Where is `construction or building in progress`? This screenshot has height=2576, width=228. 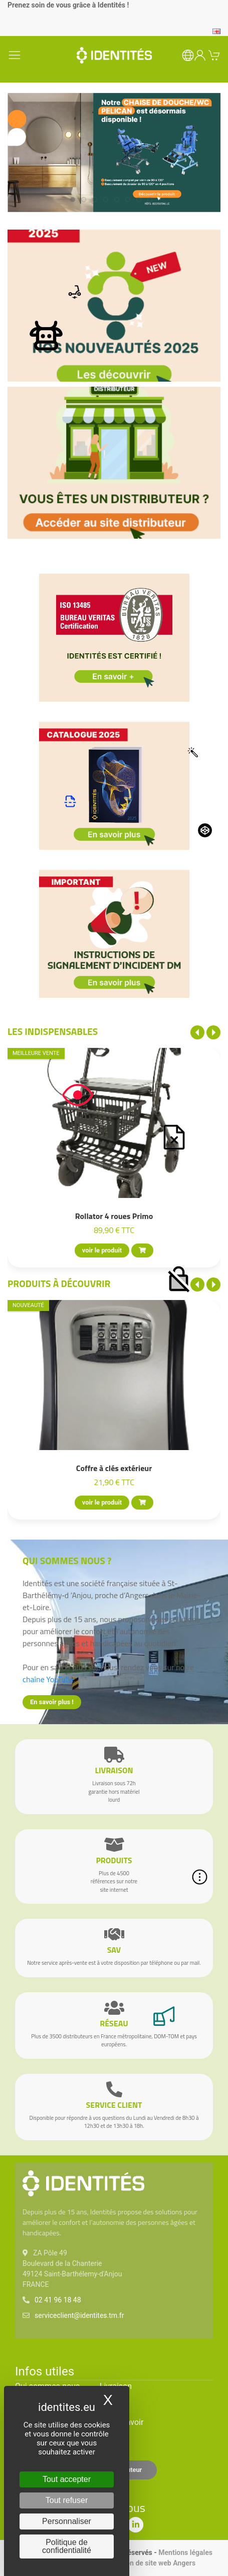
construction or building in progress is located at coordinates (164, 2017).